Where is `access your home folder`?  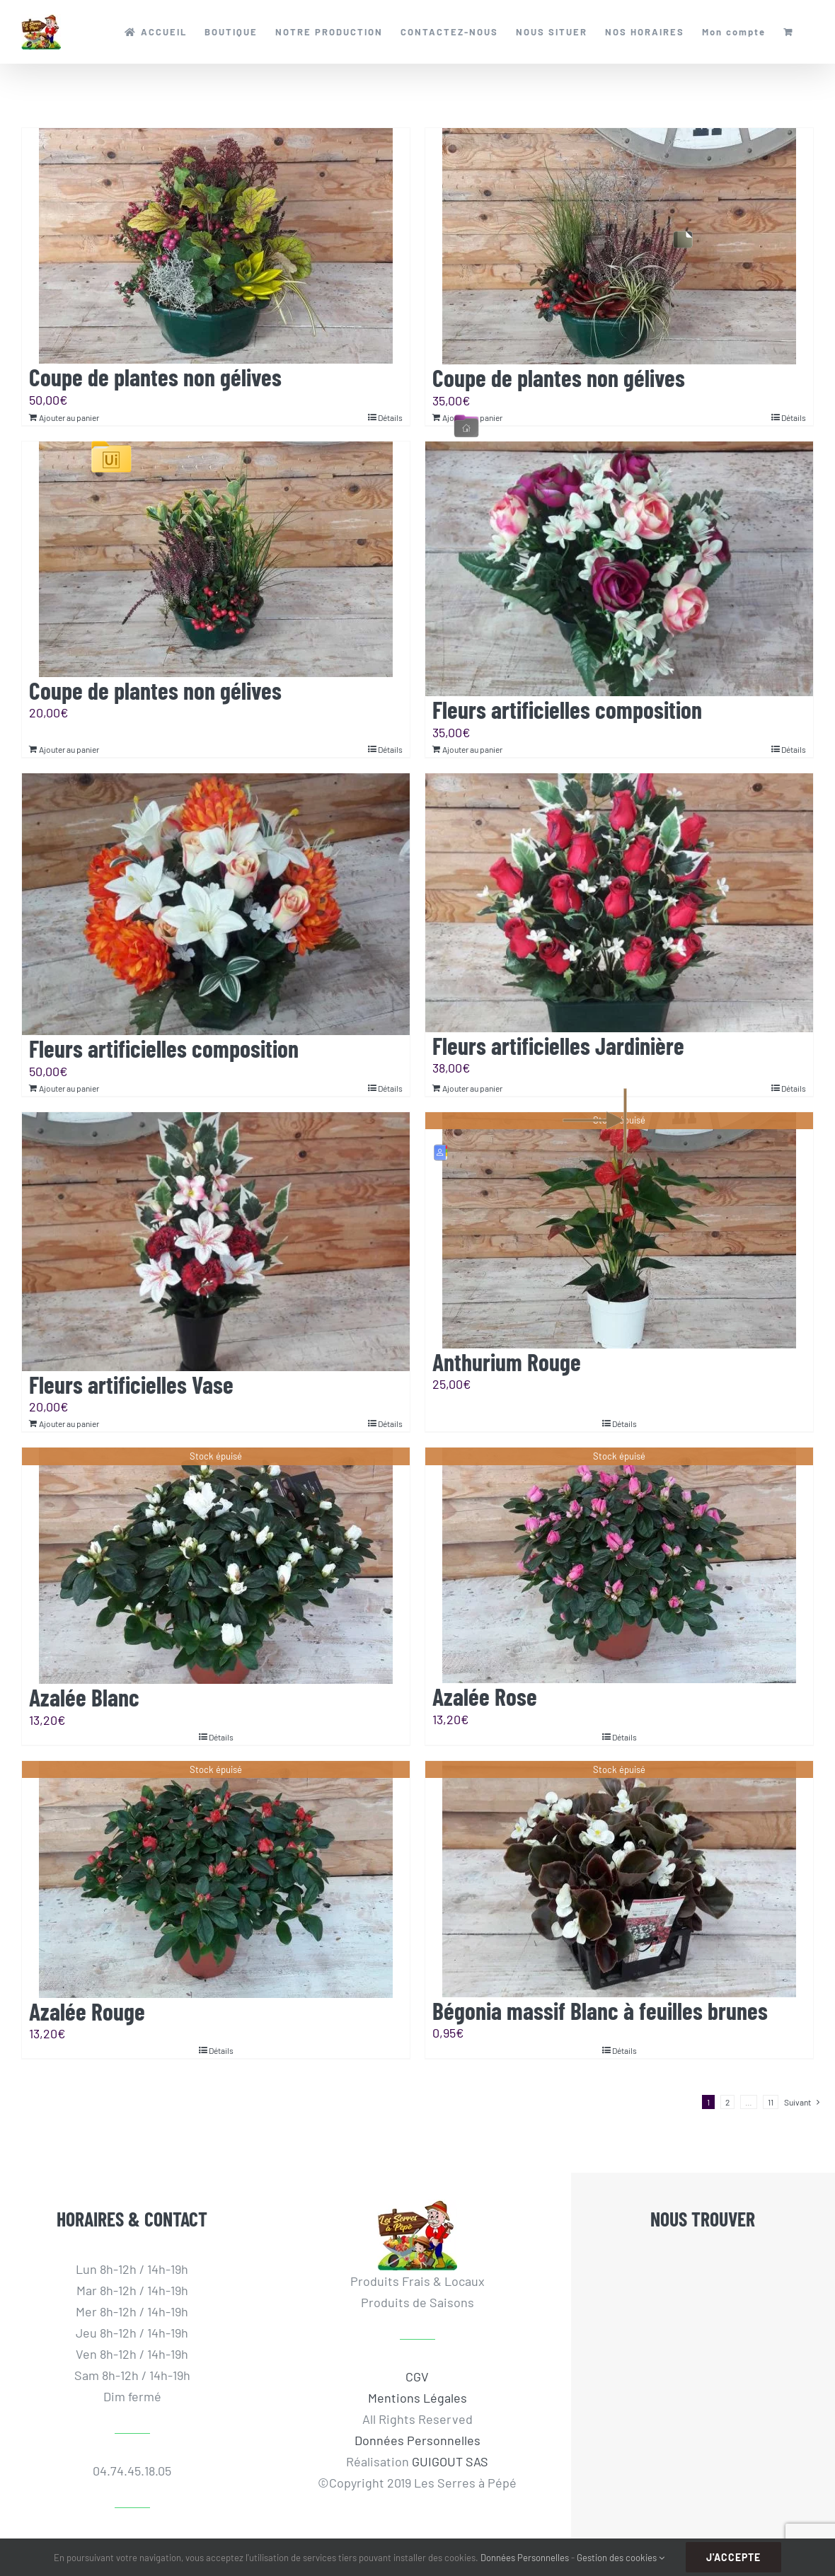
access your home folder is located at coordinates (466, 426).